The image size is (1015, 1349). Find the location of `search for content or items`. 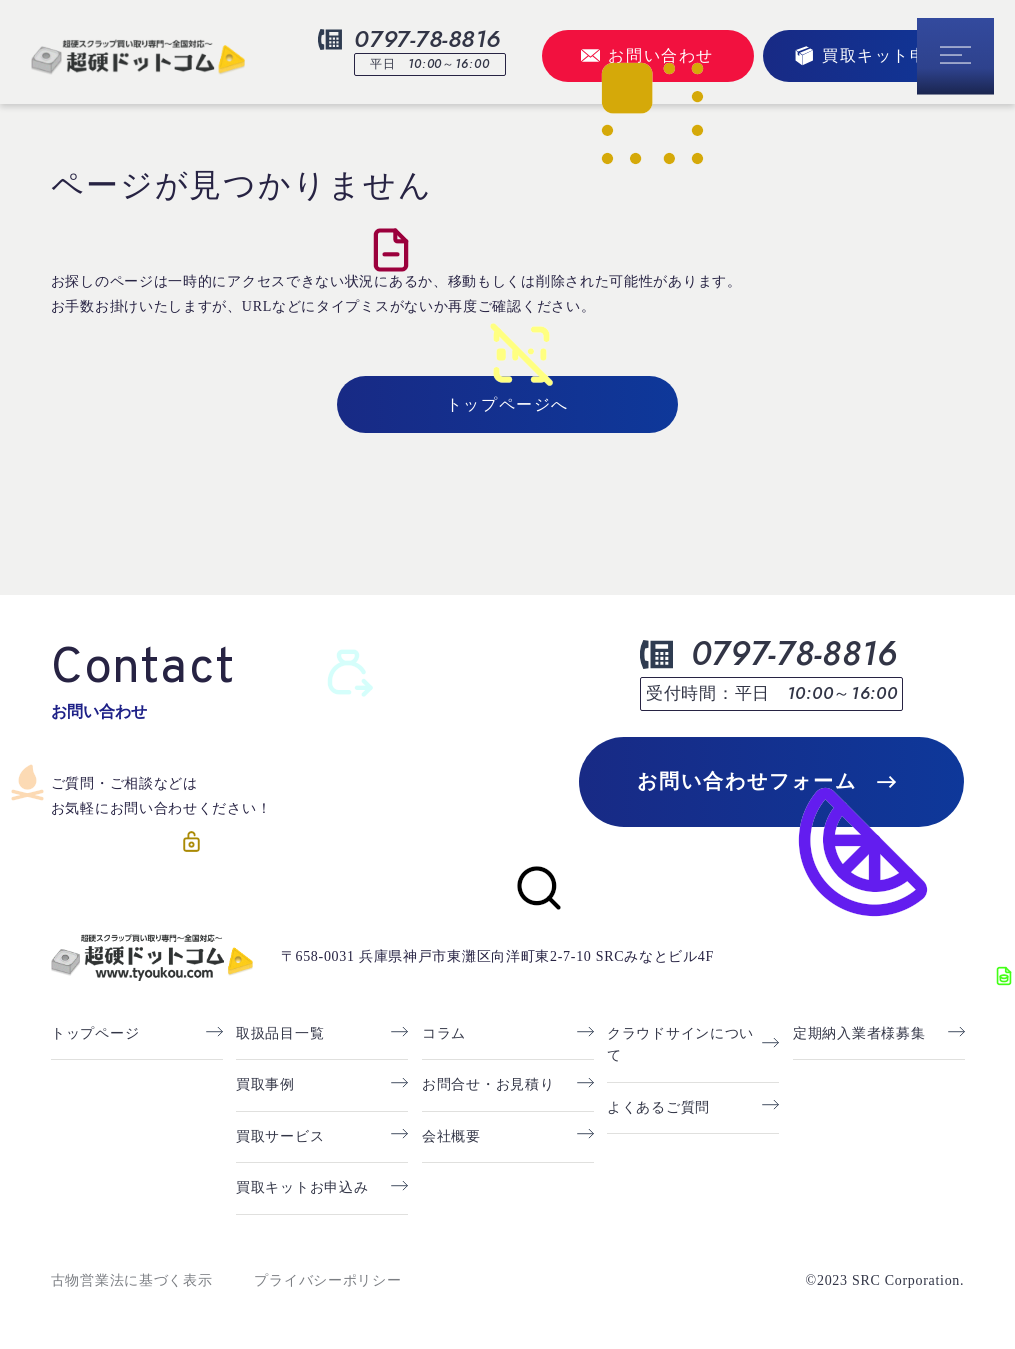

search for content or items is located at coordinates (539, 888).